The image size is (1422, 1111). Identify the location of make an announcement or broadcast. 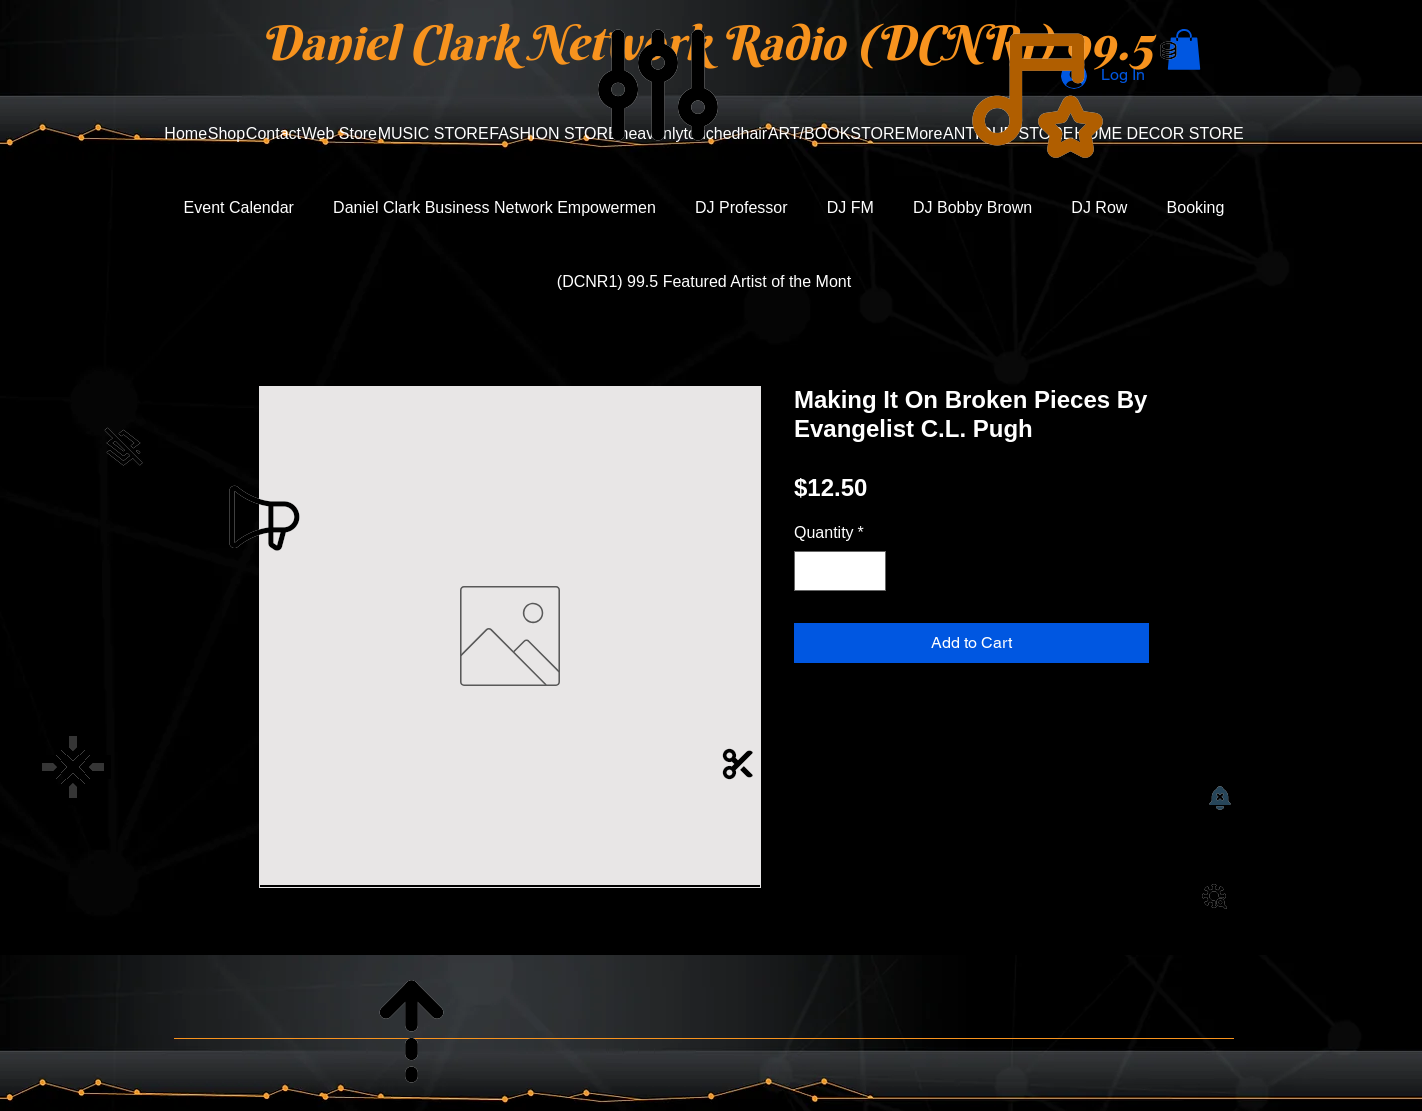
(260, 519).